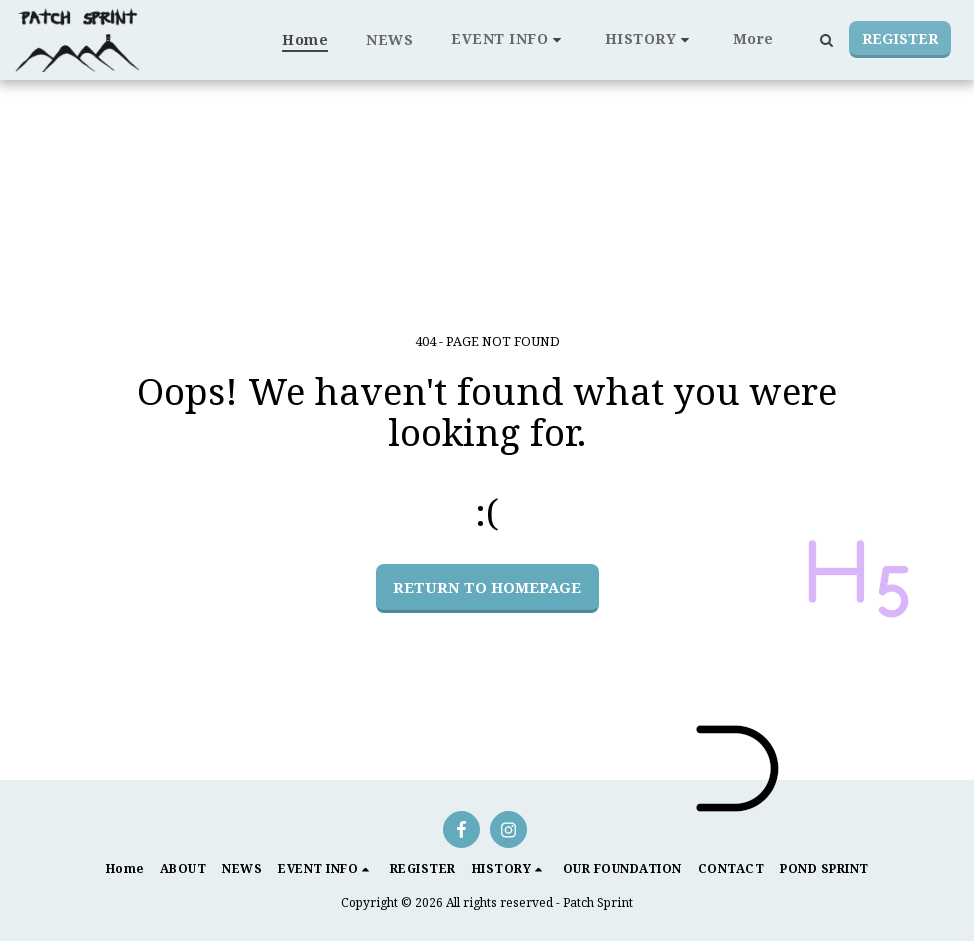  What do you see at coordinates (853, 577) in the screenshot?
I see `format text as heading level 5` at bounding box center [853, 577].